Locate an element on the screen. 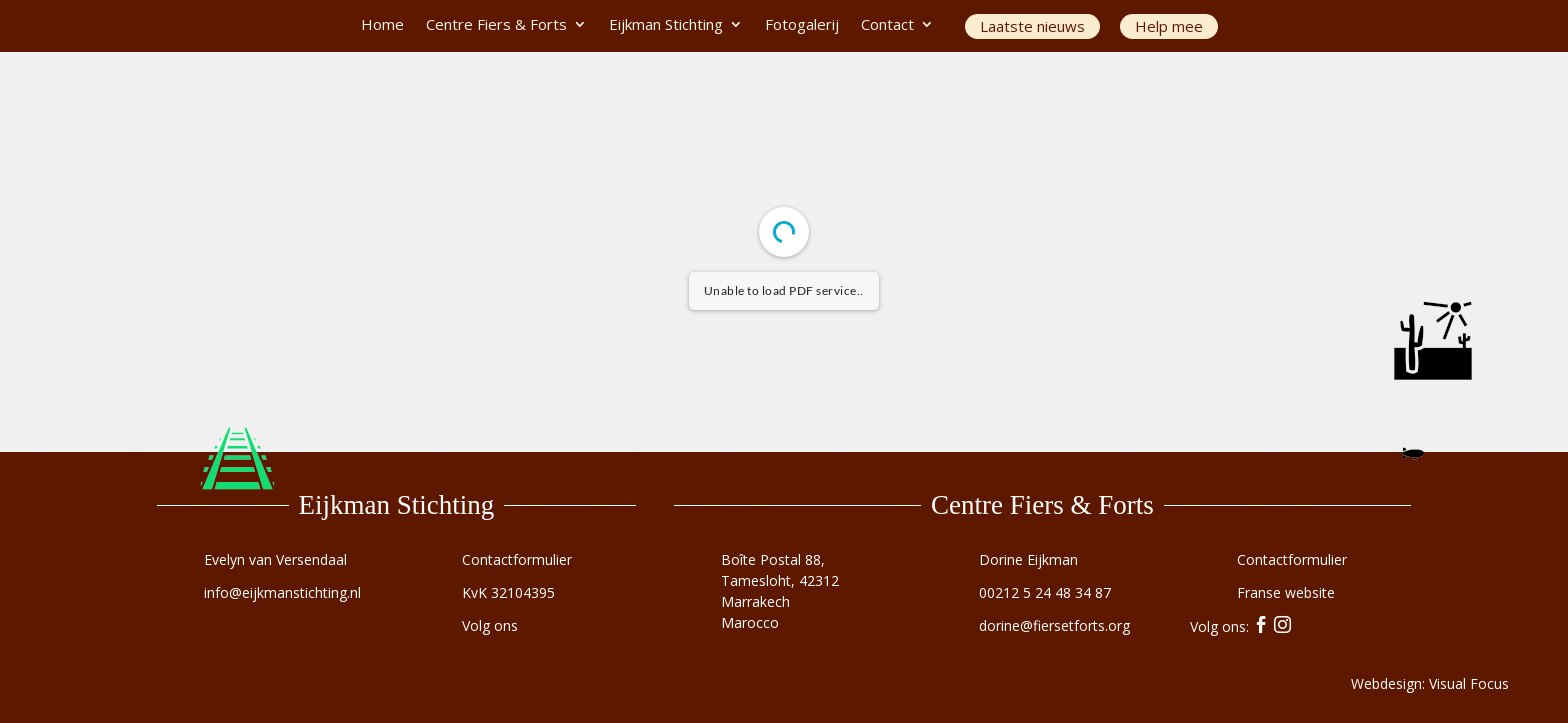 The height and width of the screenshot is (723, 1568). access train or railway transportation options is located at coordinates (237, 453).